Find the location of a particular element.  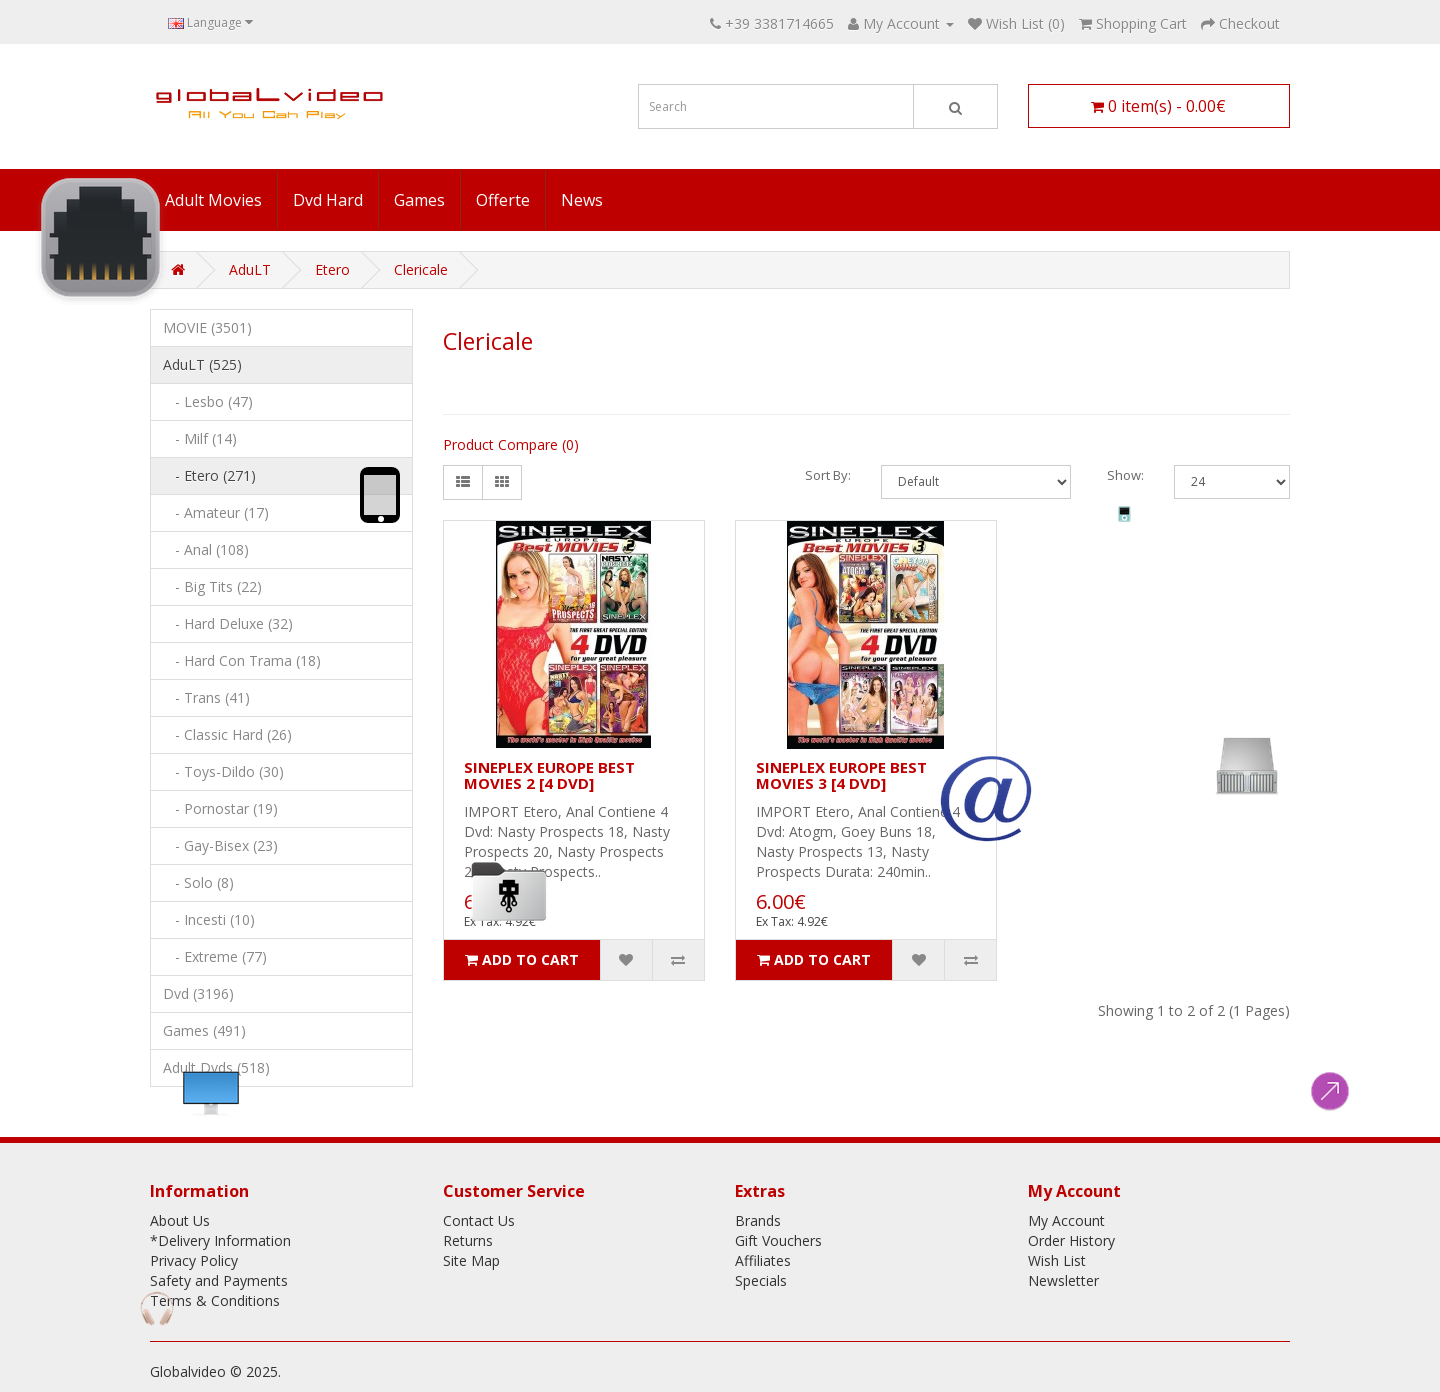

configure DSL network connection settings is located at coordinates (100, 239).